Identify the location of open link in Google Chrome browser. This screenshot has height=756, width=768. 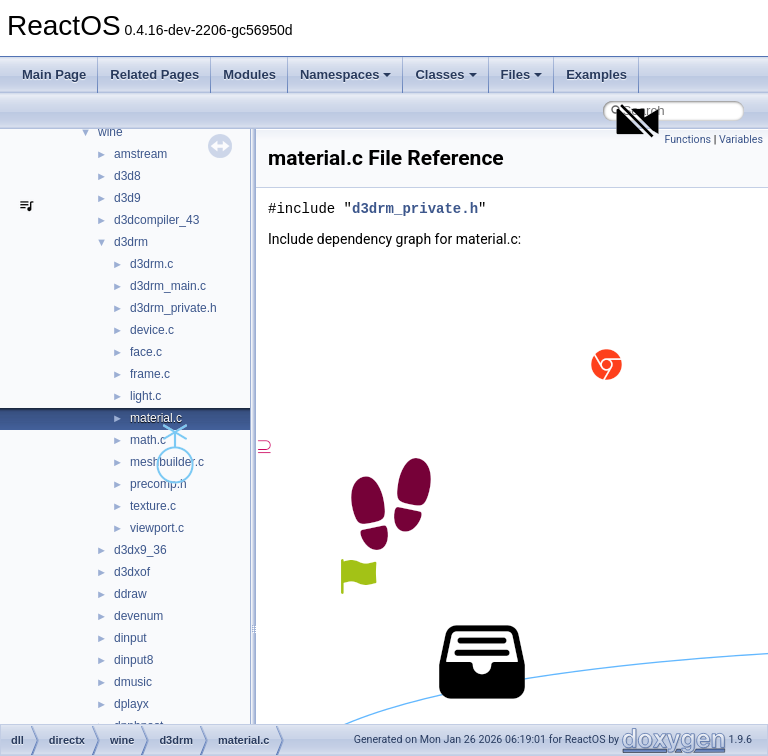
(606, 364).